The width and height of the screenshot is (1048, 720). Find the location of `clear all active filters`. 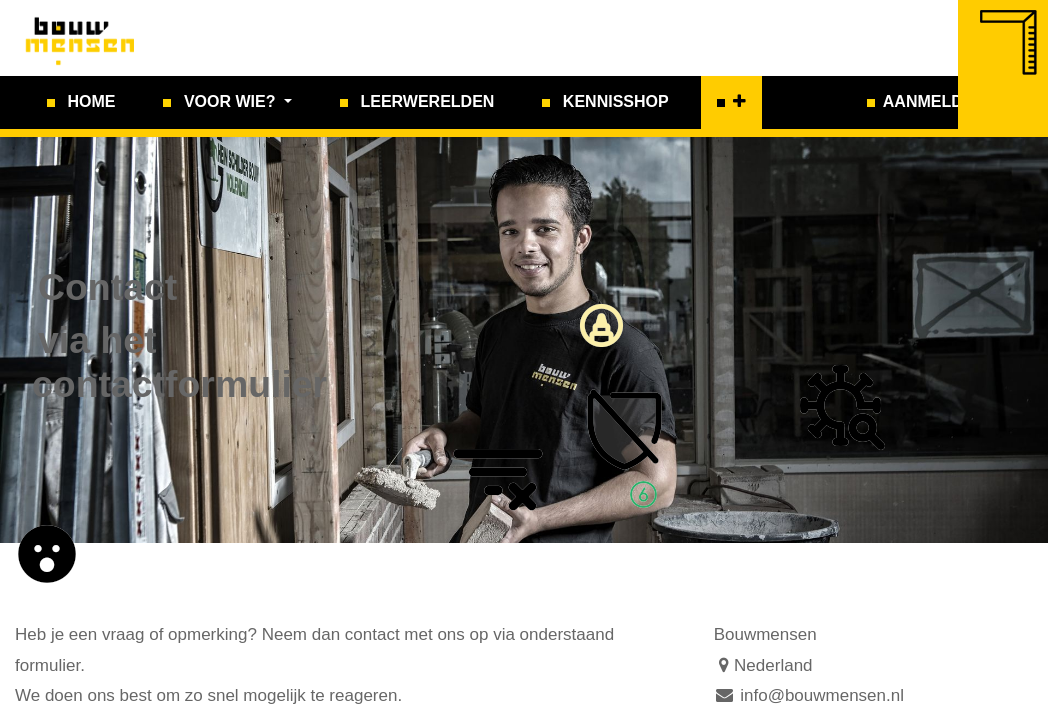

clear all active filters is located at coordinates (498, 469).